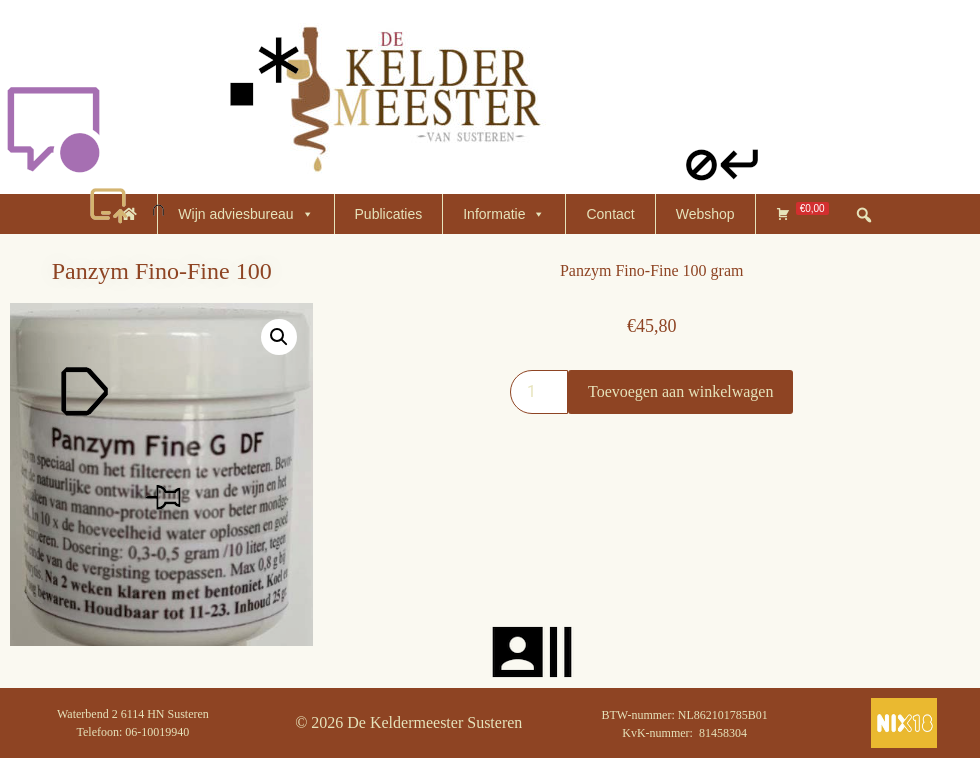 The height and width of the screenshot is (758, 980). Describe the element at coordinates (53, 126) in the screenshot. I see `view unresolved comments` at that location.